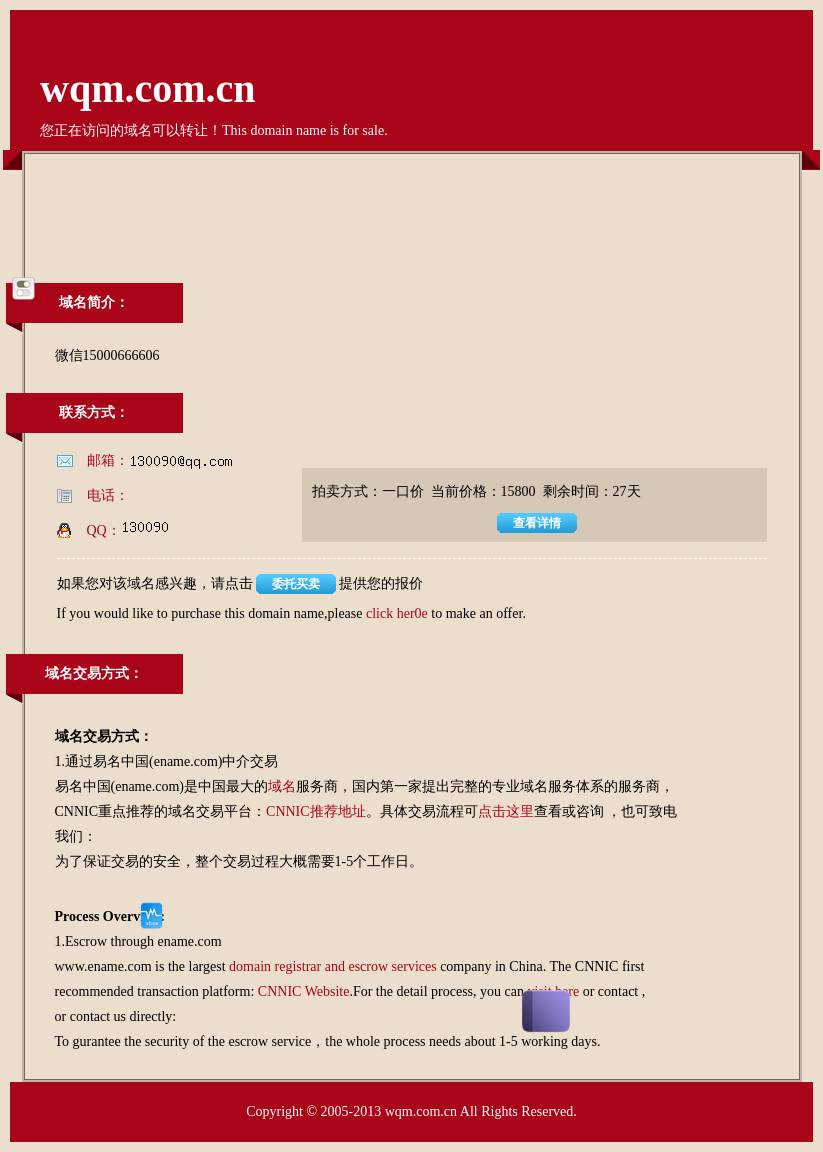 This screenshot has height=1152, width=823. Describe the element at coordinates (546, 1010) in the screenshot. I see `access desktop folder` at that location.